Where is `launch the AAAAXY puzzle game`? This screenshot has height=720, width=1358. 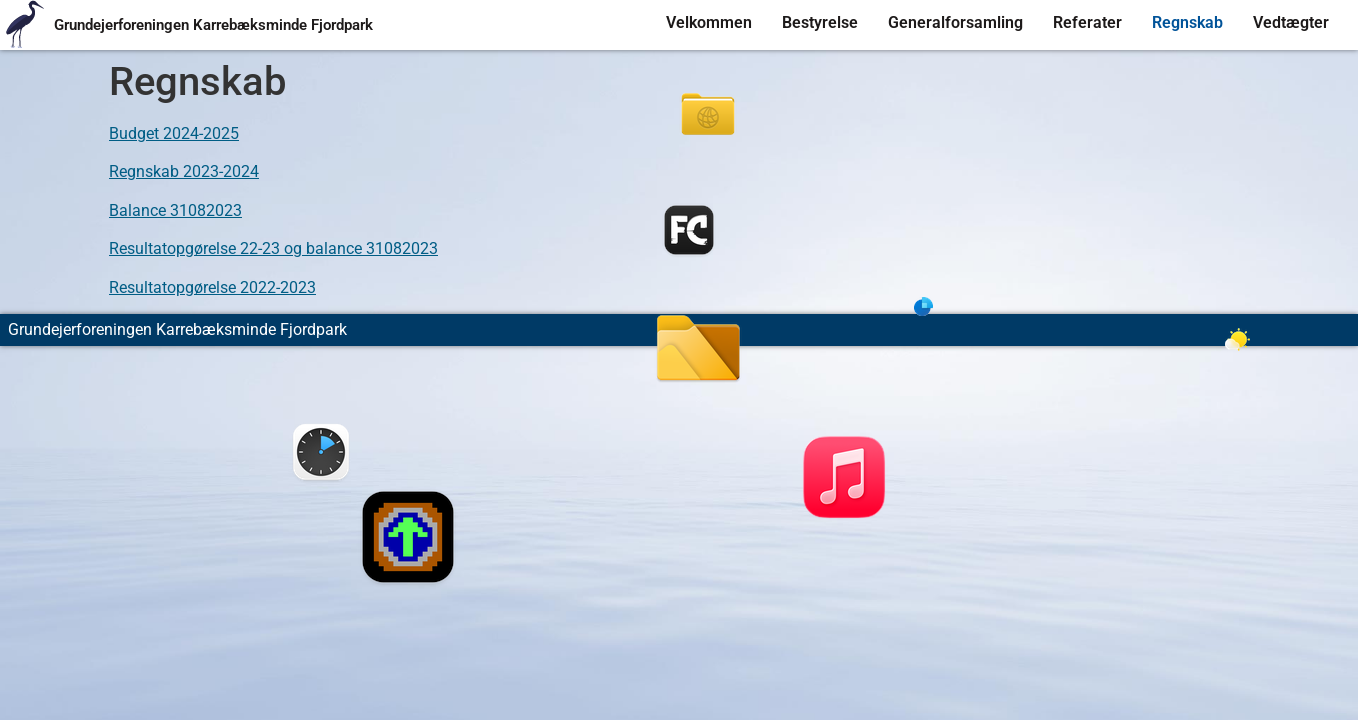
launch the AAAAXY puzzle game is located at coordinates (408, 537).